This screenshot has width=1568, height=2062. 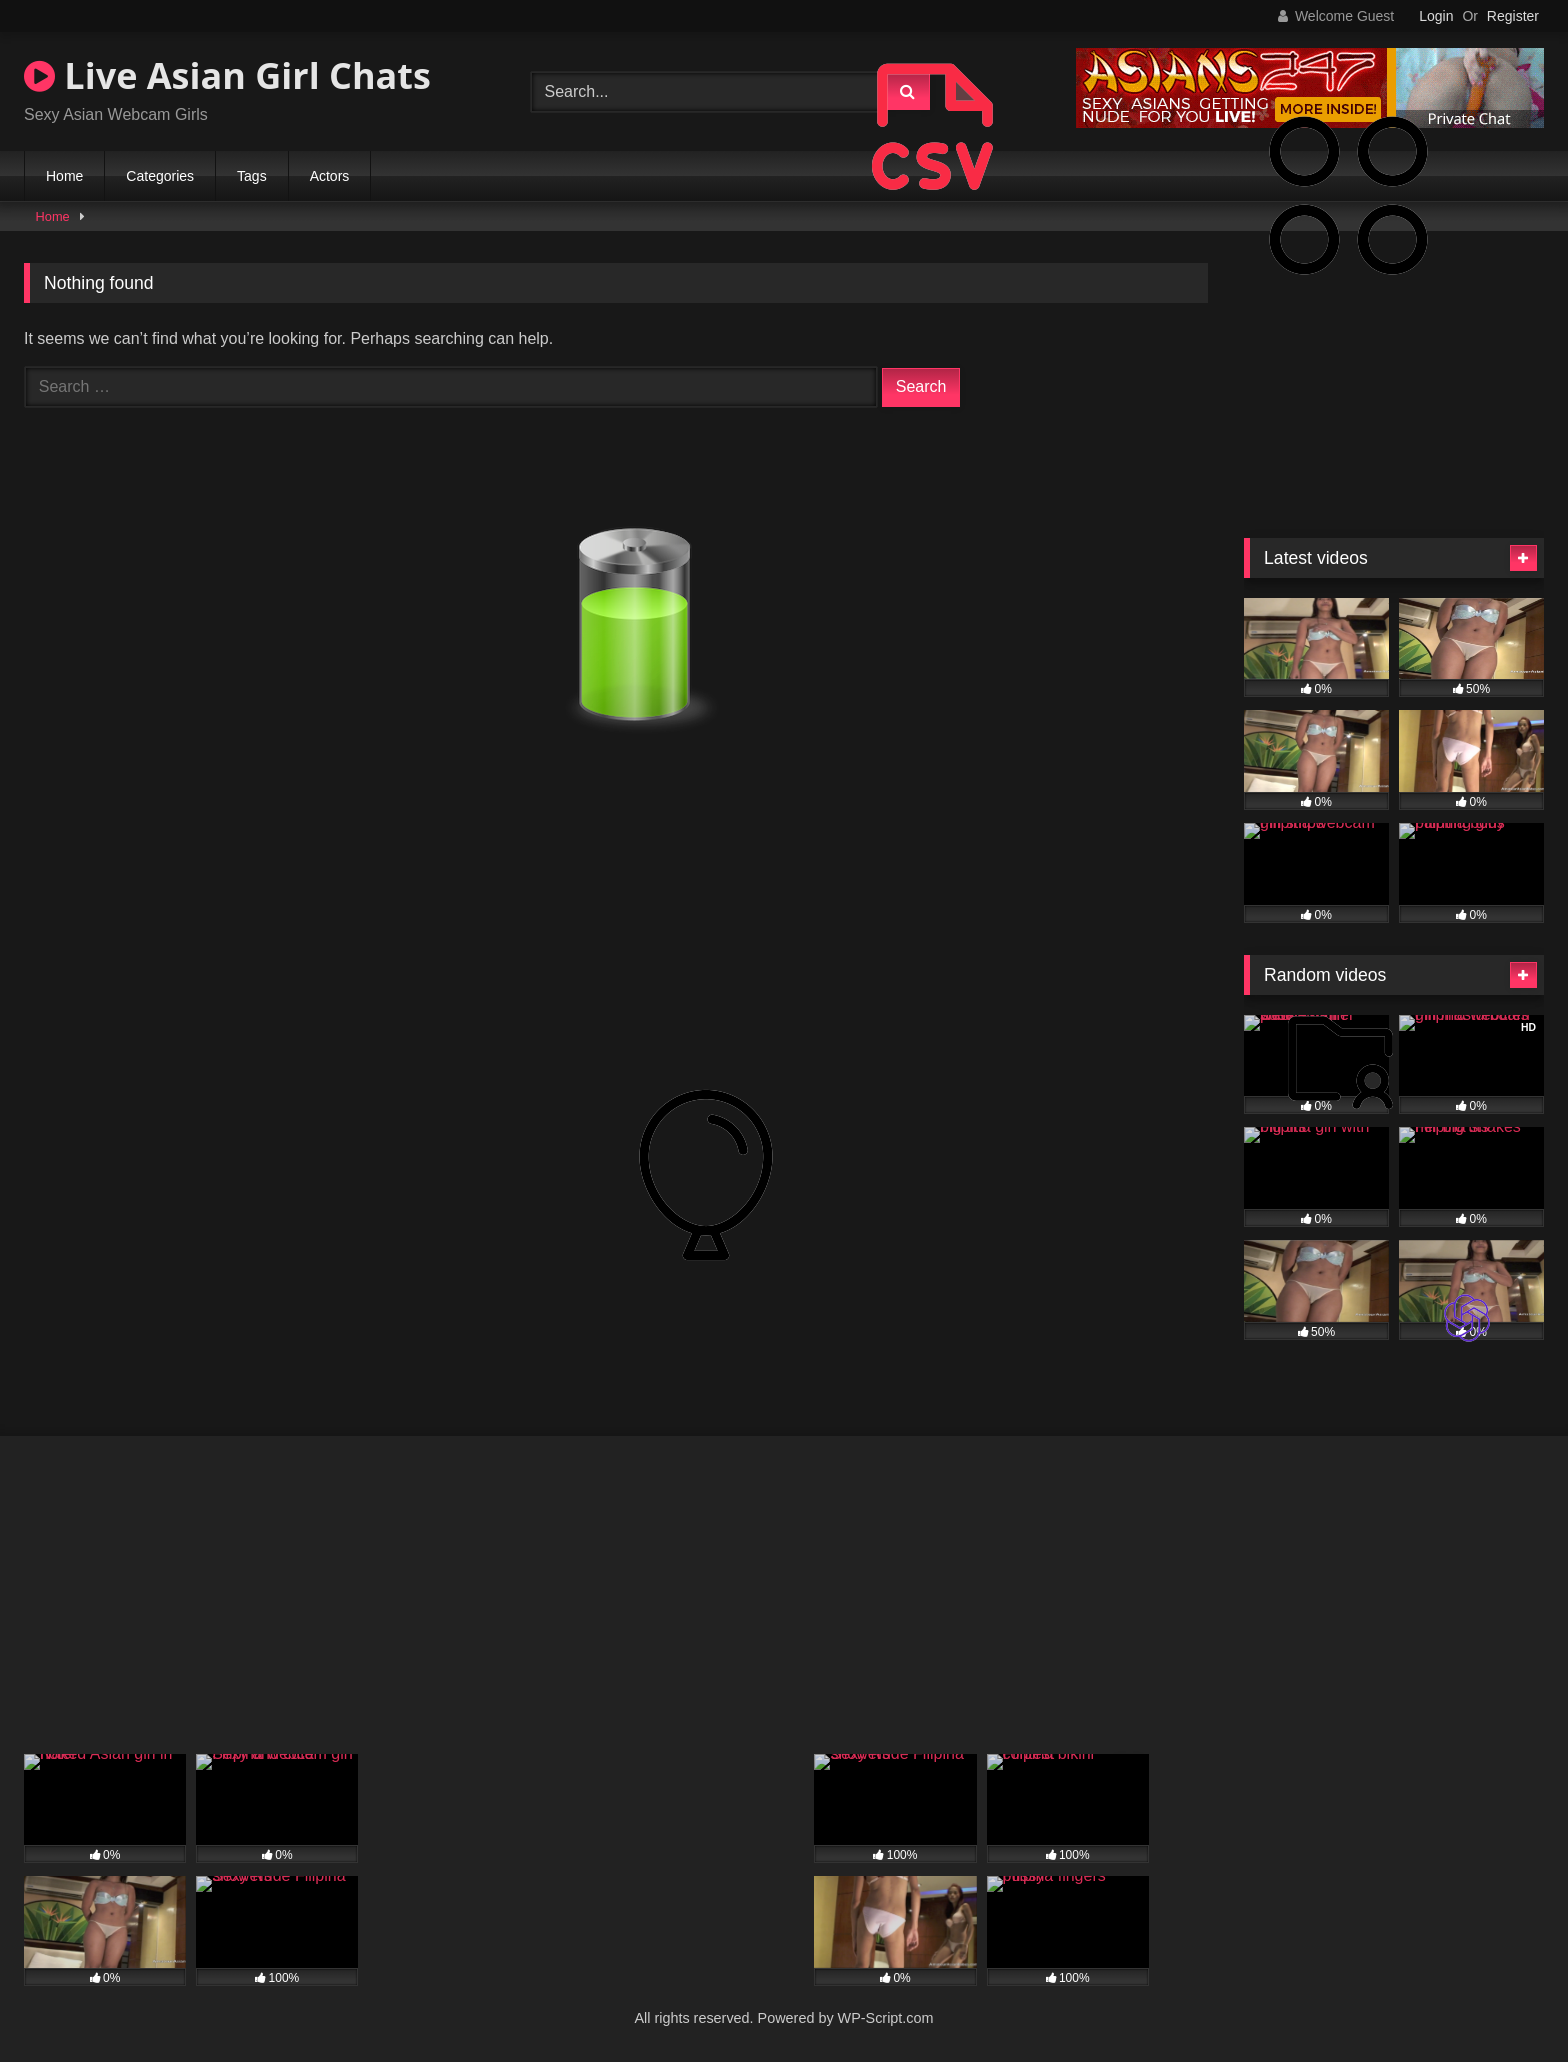 What do you see at coordinates (1348, 195) in the screenshot?
I see `open the app drawer or launcher` at bounding box center [1348, 195].